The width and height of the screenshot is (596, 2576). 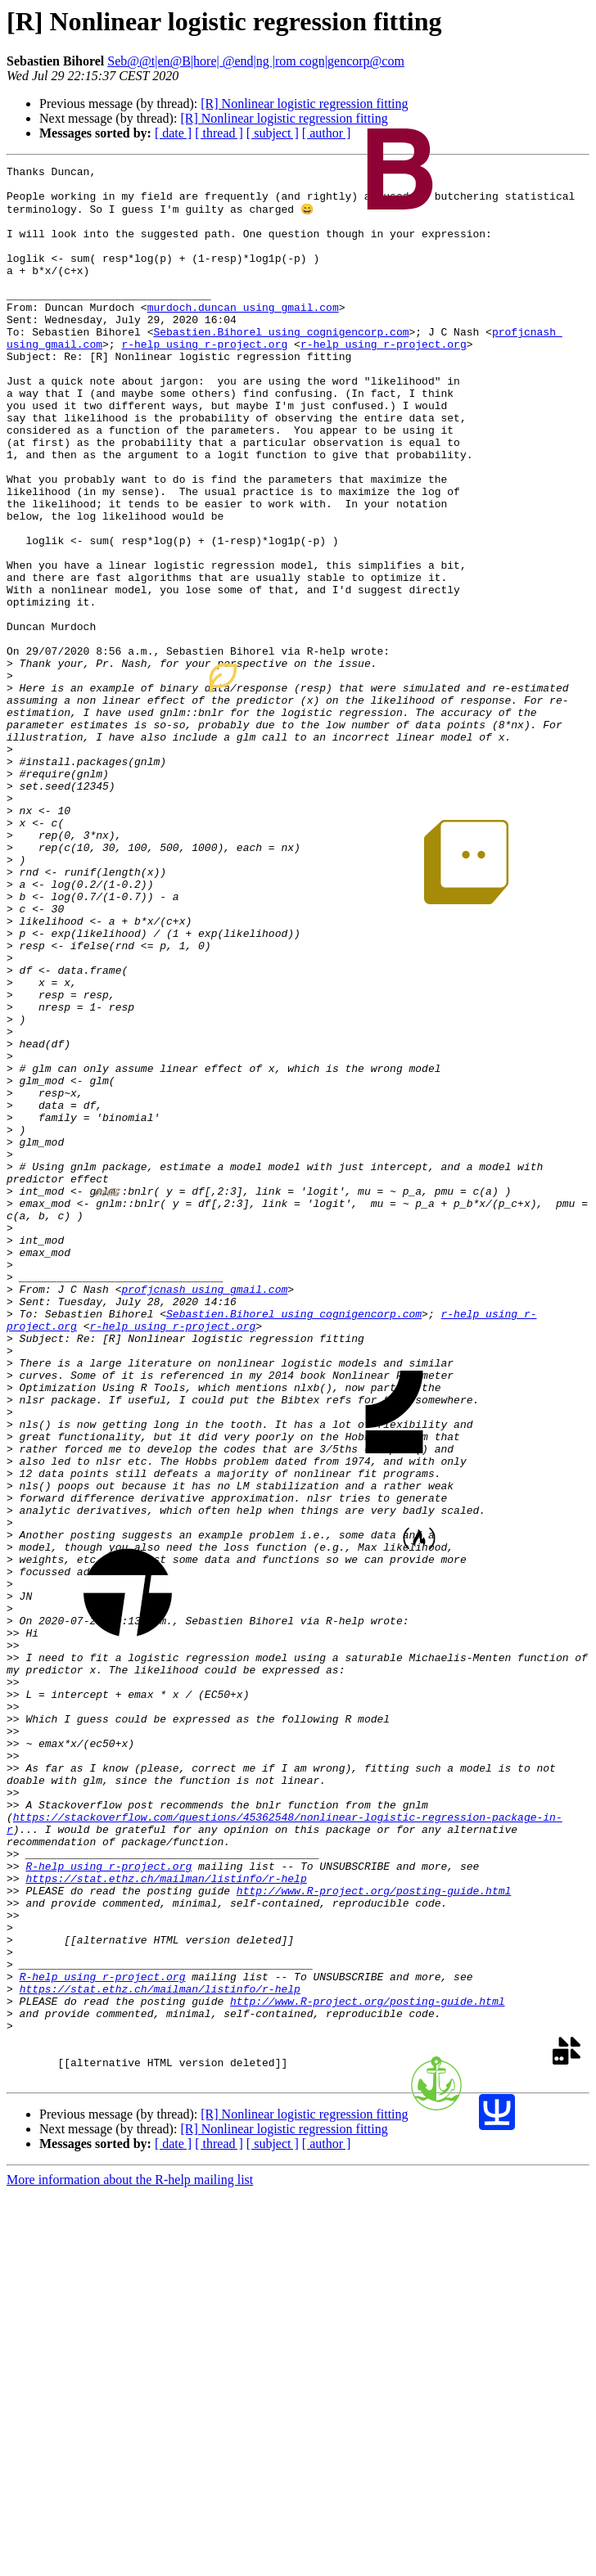 What do you see at coordinates (394, 1412) in the screenshot?
I see `embark studios logo` at bounding box center [394, 1412].